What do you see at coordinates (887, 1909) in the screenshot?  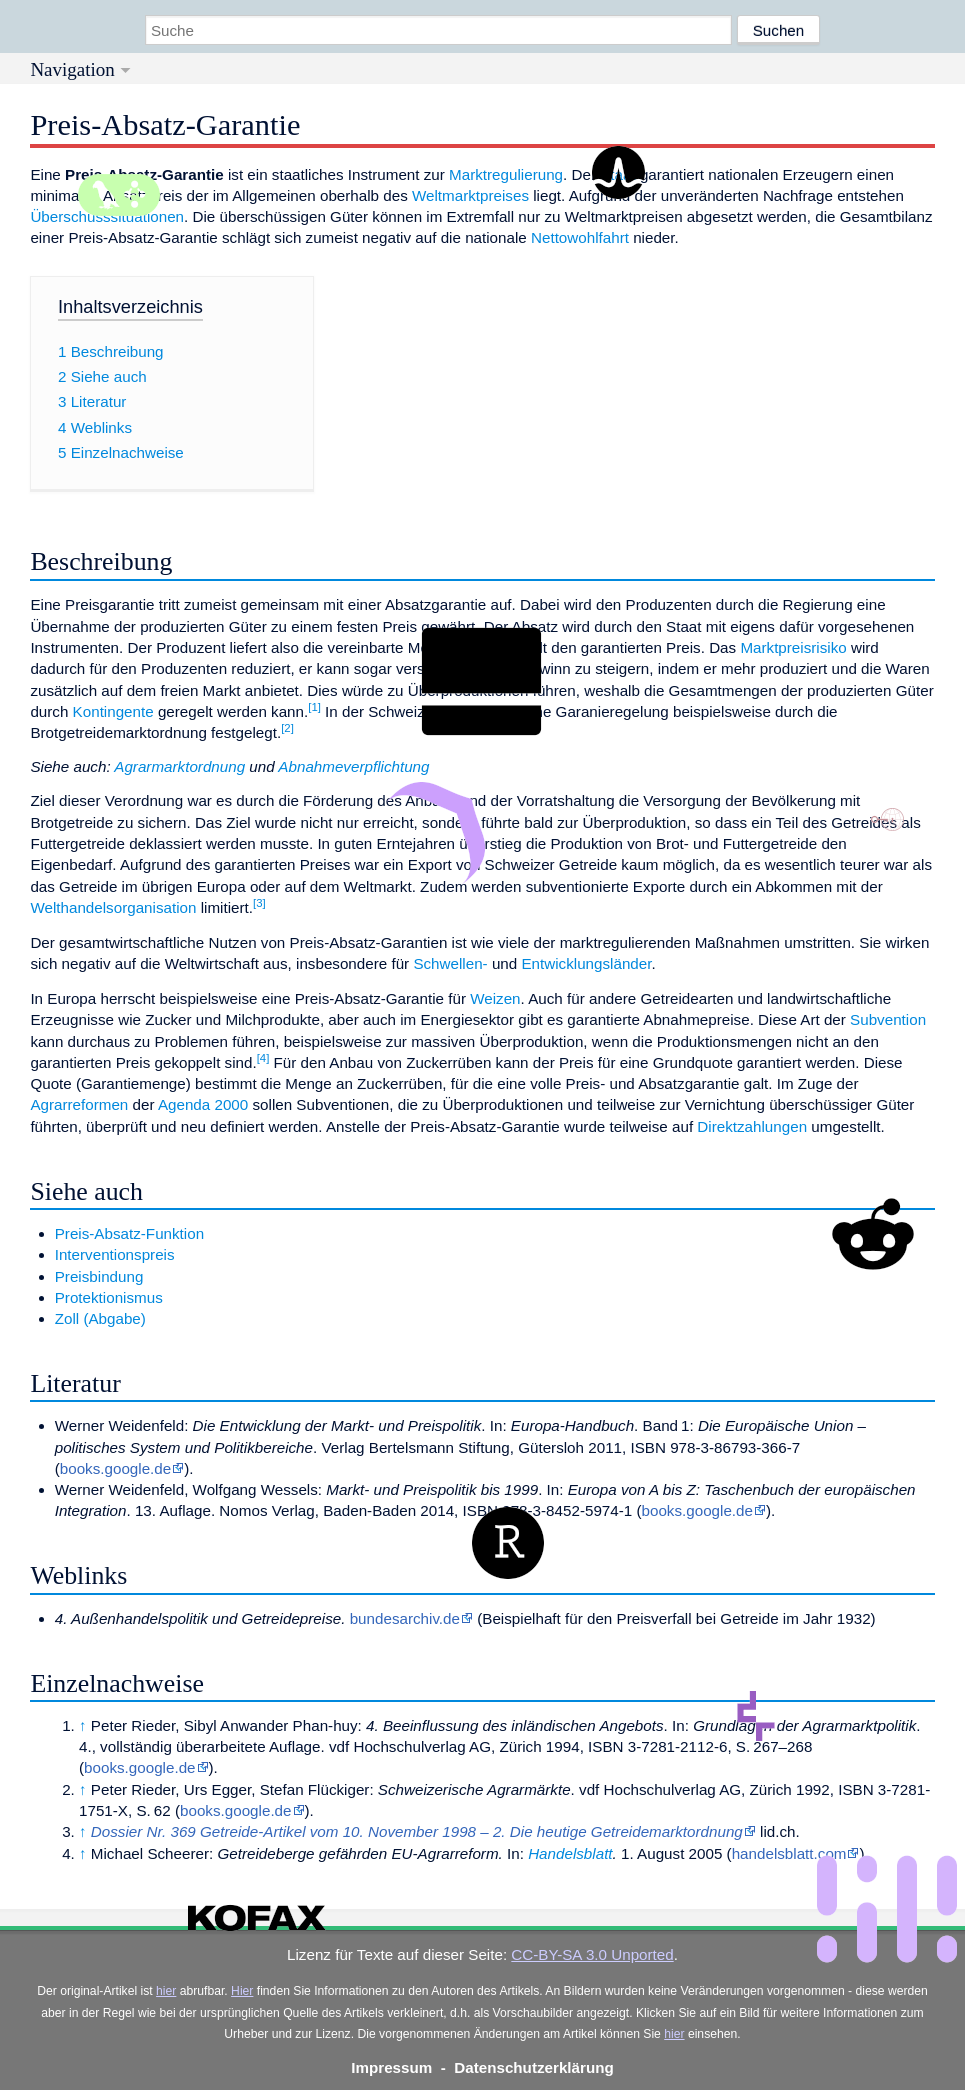 I see `scrollreveal javascript library logo` at bounding box center [887, 1909].